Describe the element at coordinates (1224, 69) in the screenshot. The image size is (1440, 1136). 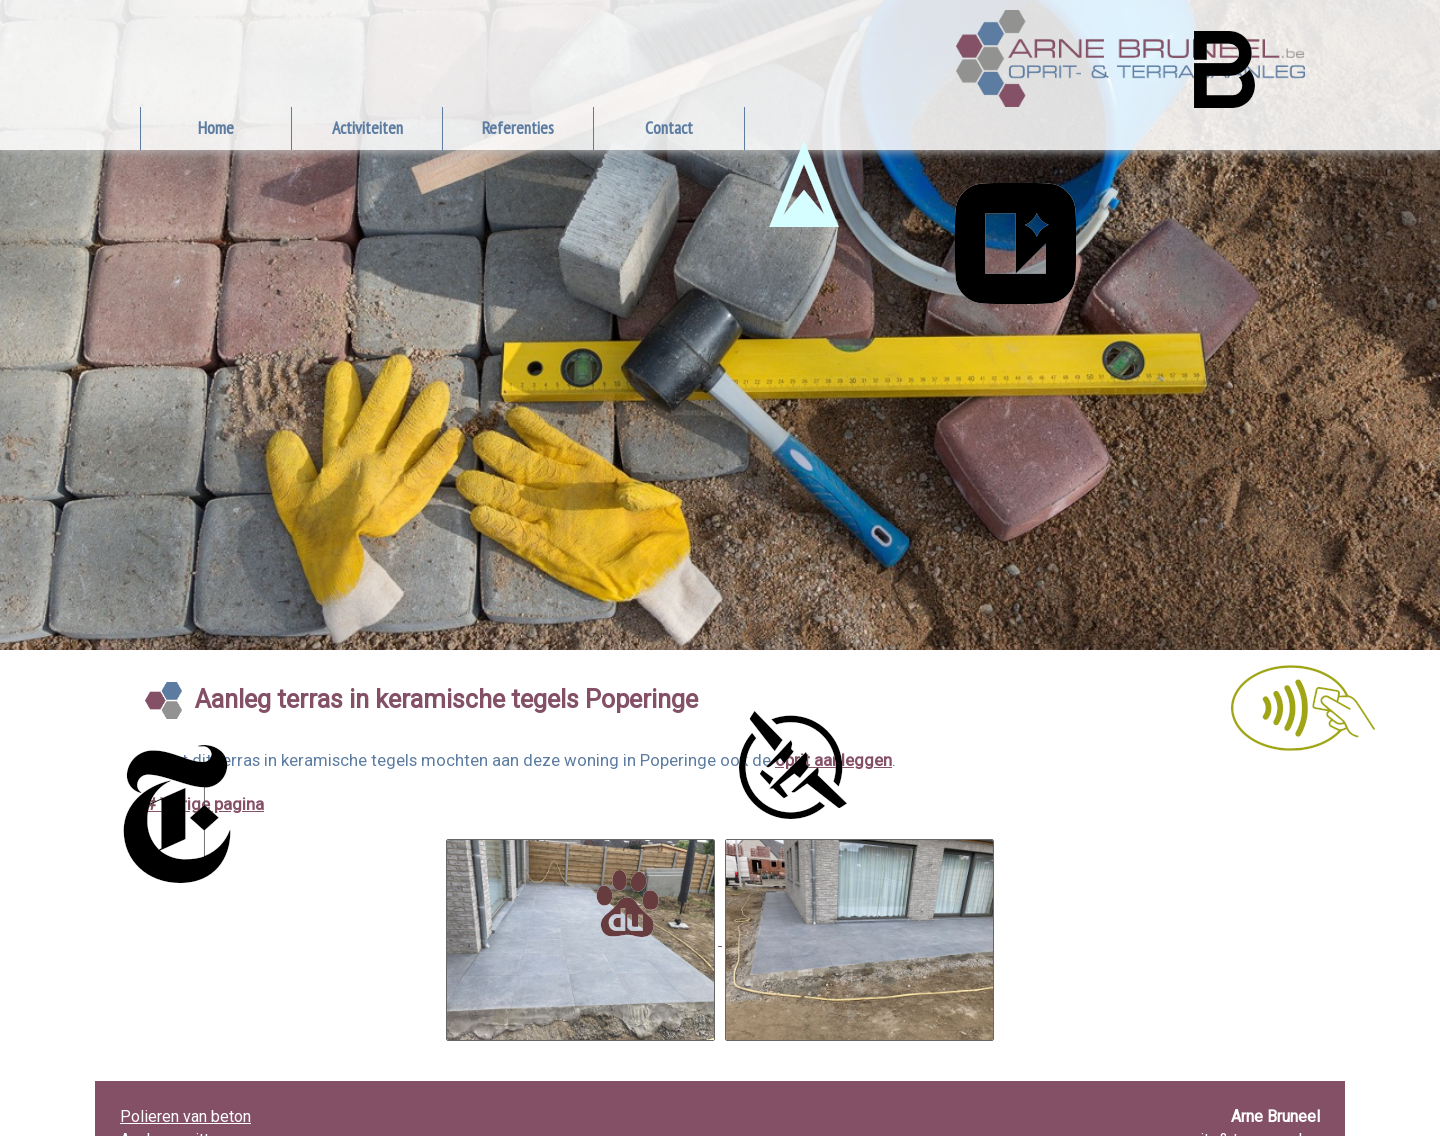
I see `brenntag company logo` at that location.